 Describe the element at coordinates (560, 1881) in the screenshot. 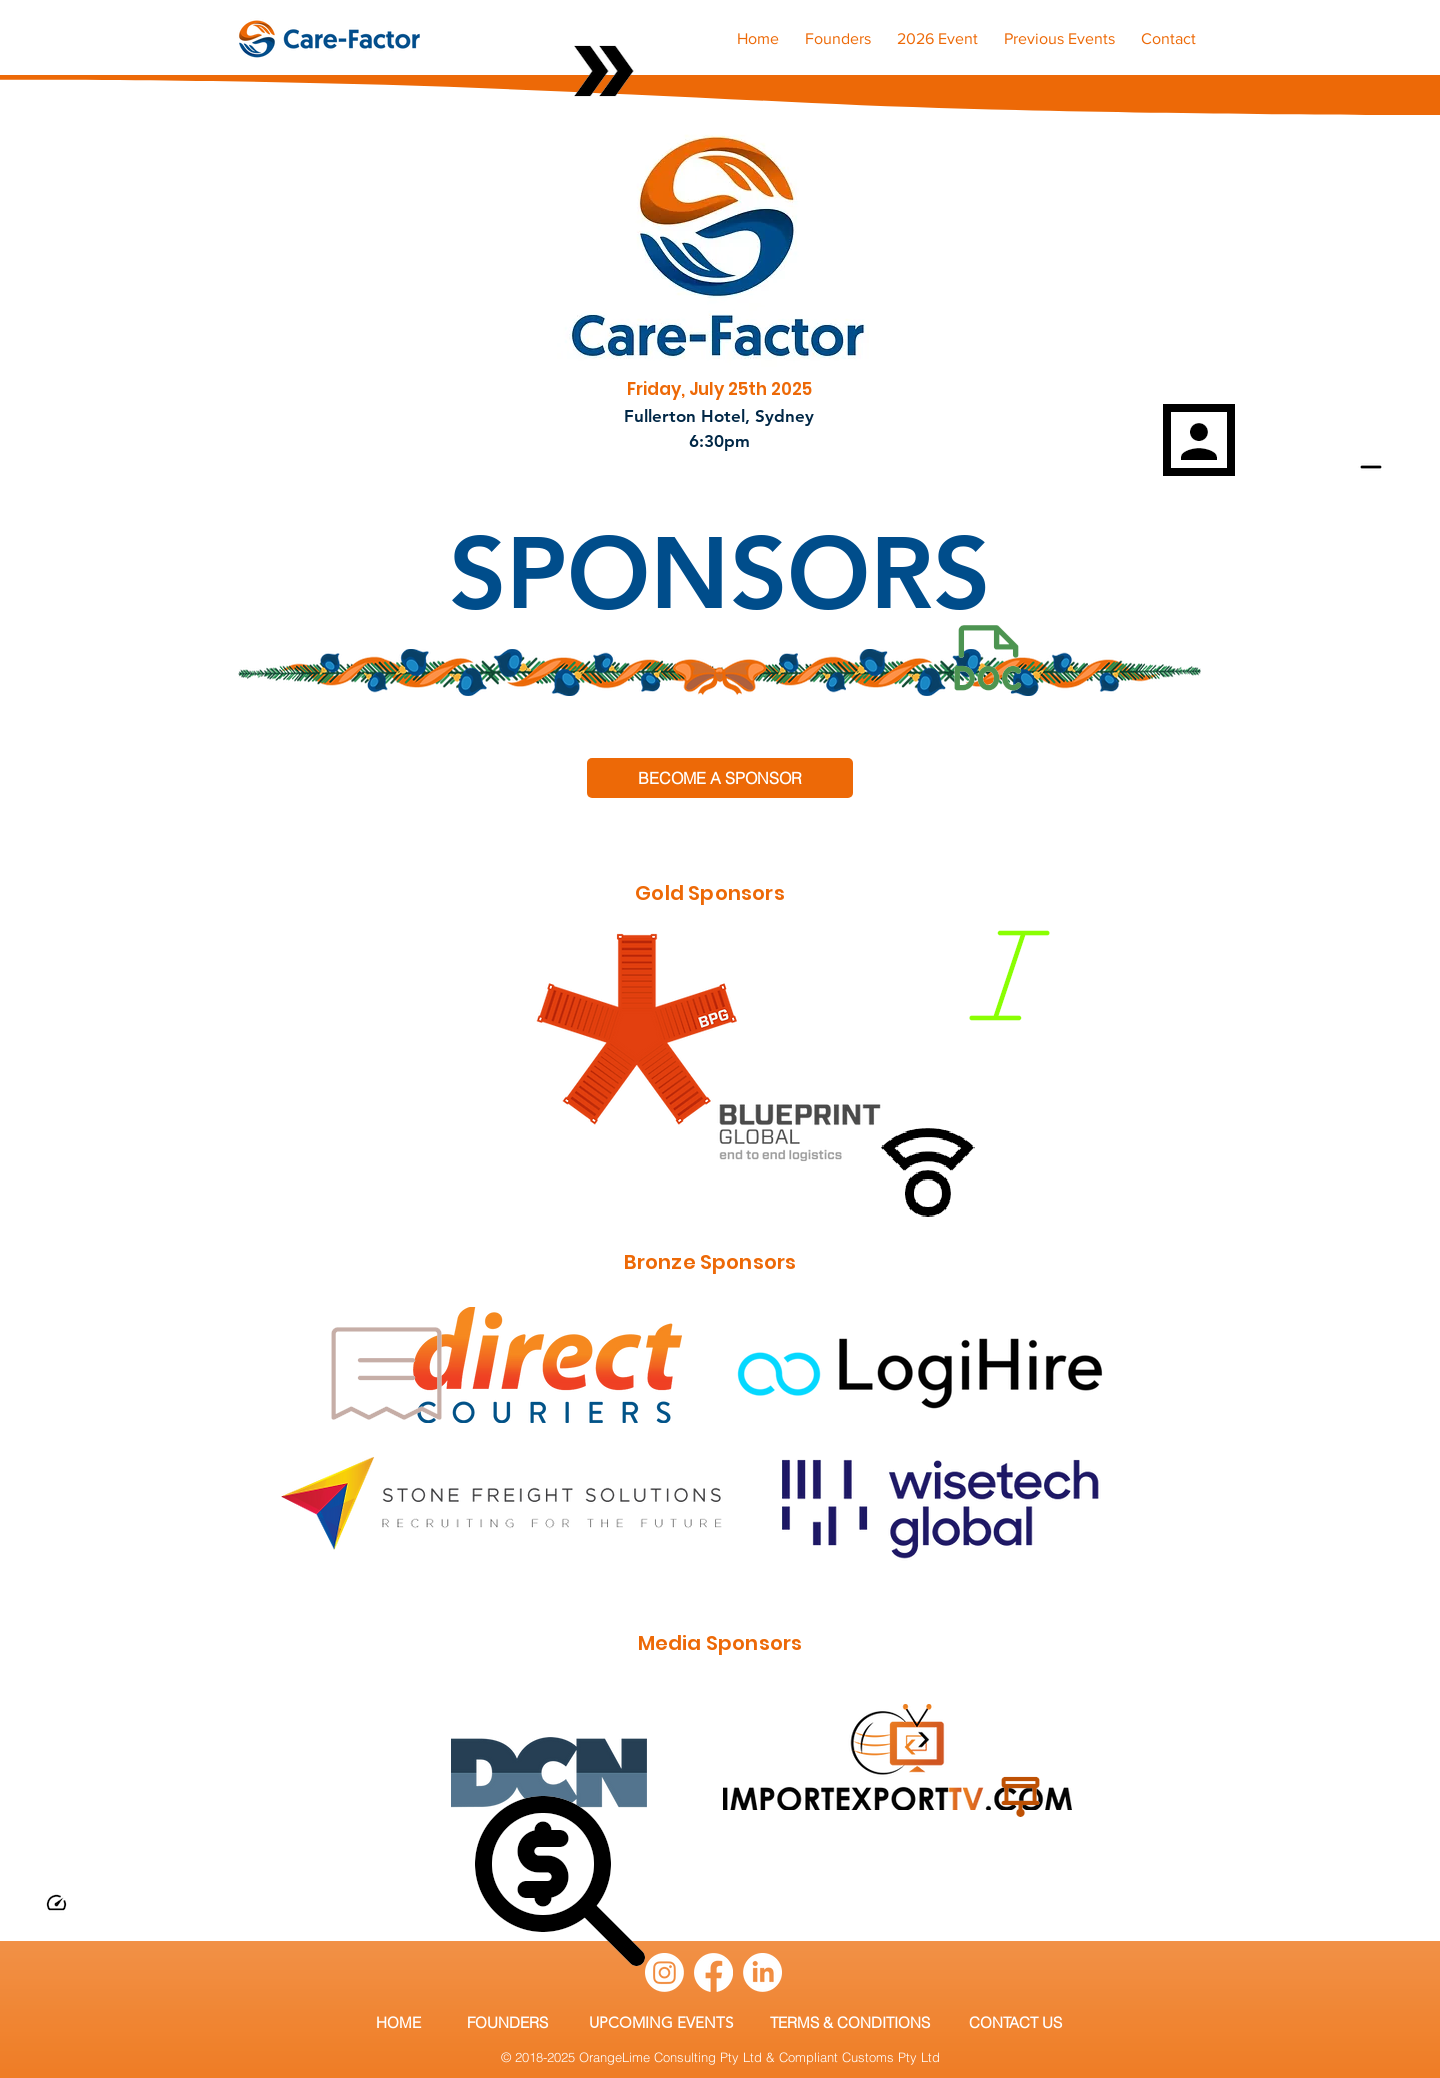

I see `search for pricing or cost information` at that location.